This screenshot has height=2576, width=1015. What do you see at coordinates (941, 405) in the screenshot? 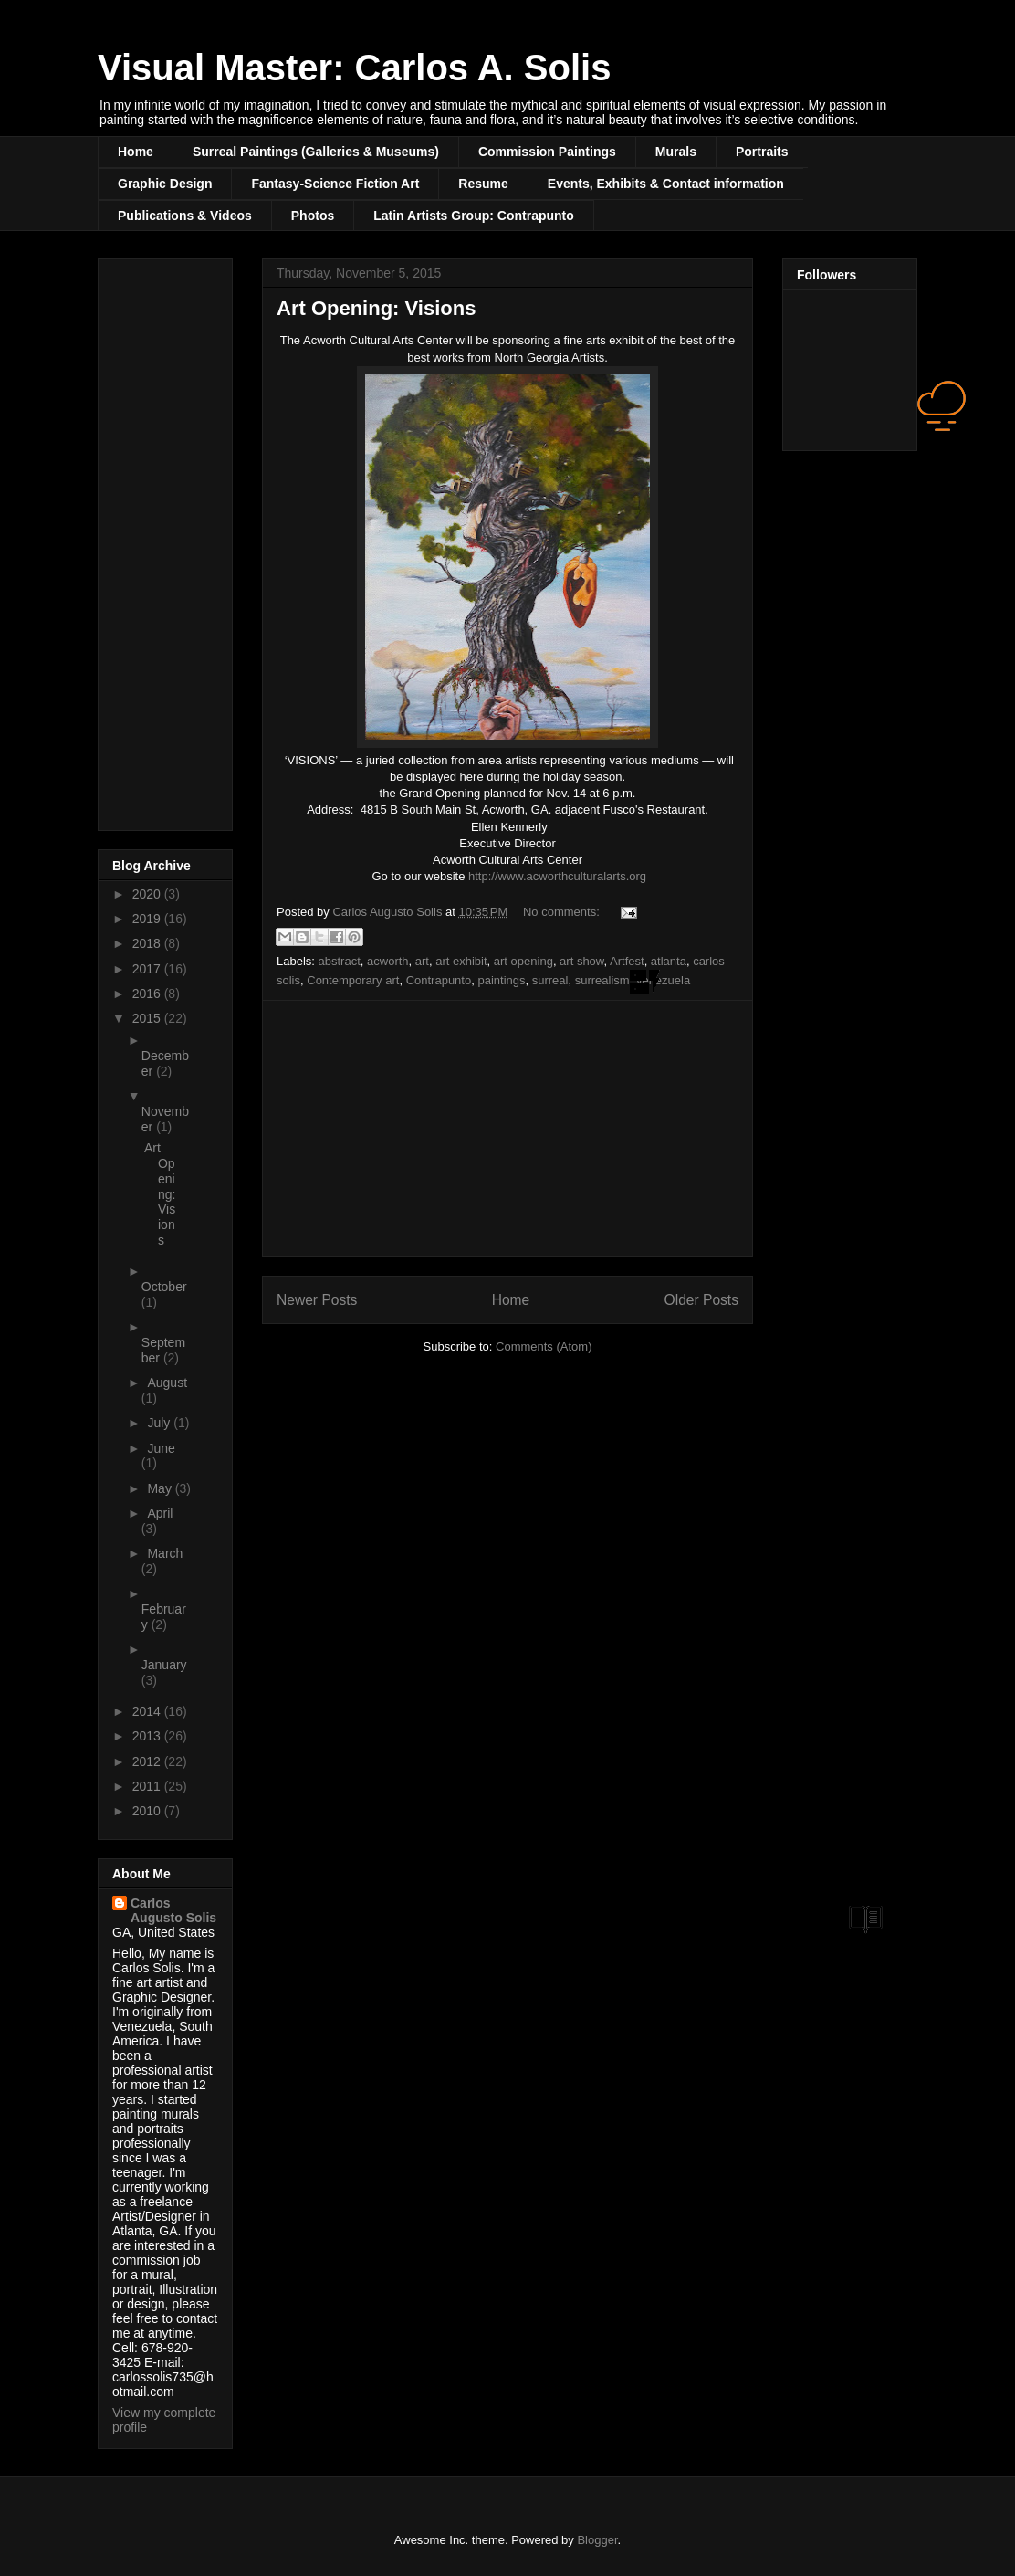
I see `indicates foggy weather conditions` at bounding box center [941, 405].